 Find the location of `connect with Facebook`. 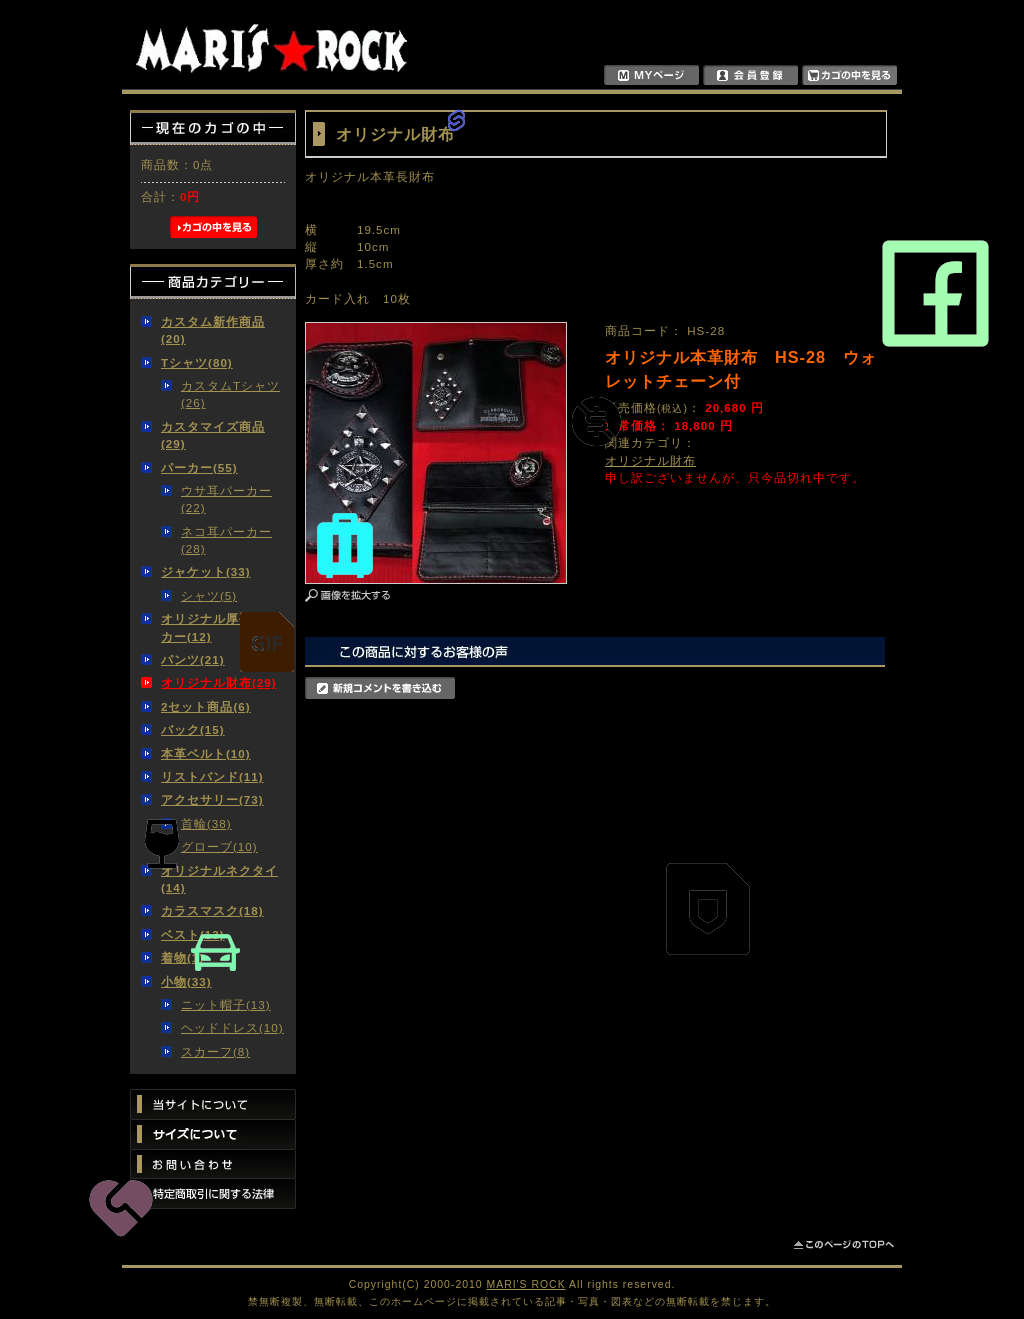

connect with Facebook is located at coordinates (935, 293).